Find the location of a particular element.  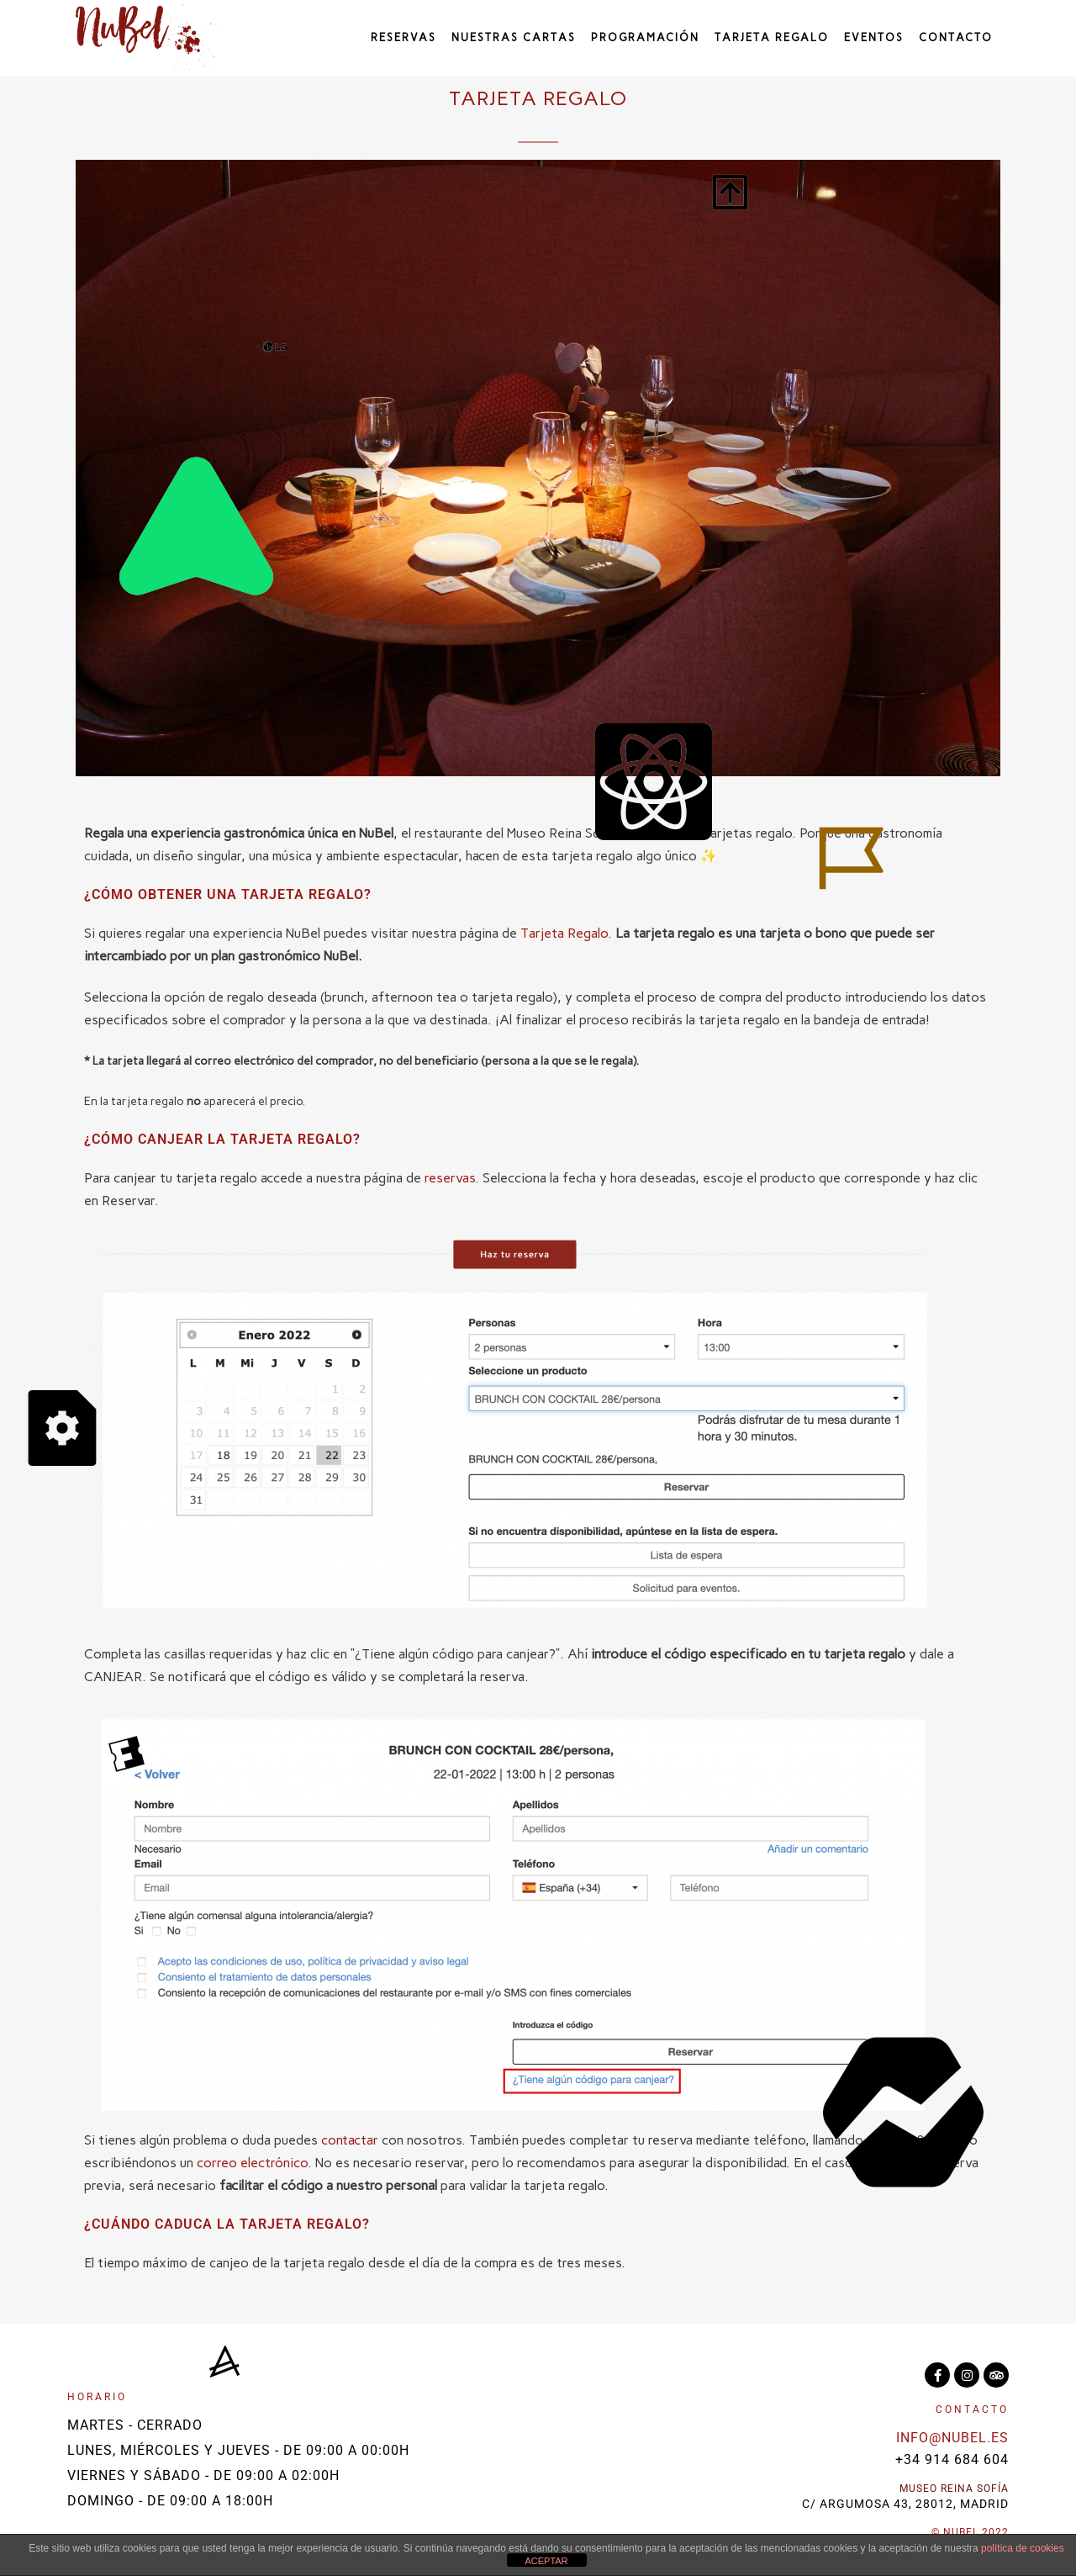

open the Fandango app for movie tickets is located at coordinates (126, 1753).